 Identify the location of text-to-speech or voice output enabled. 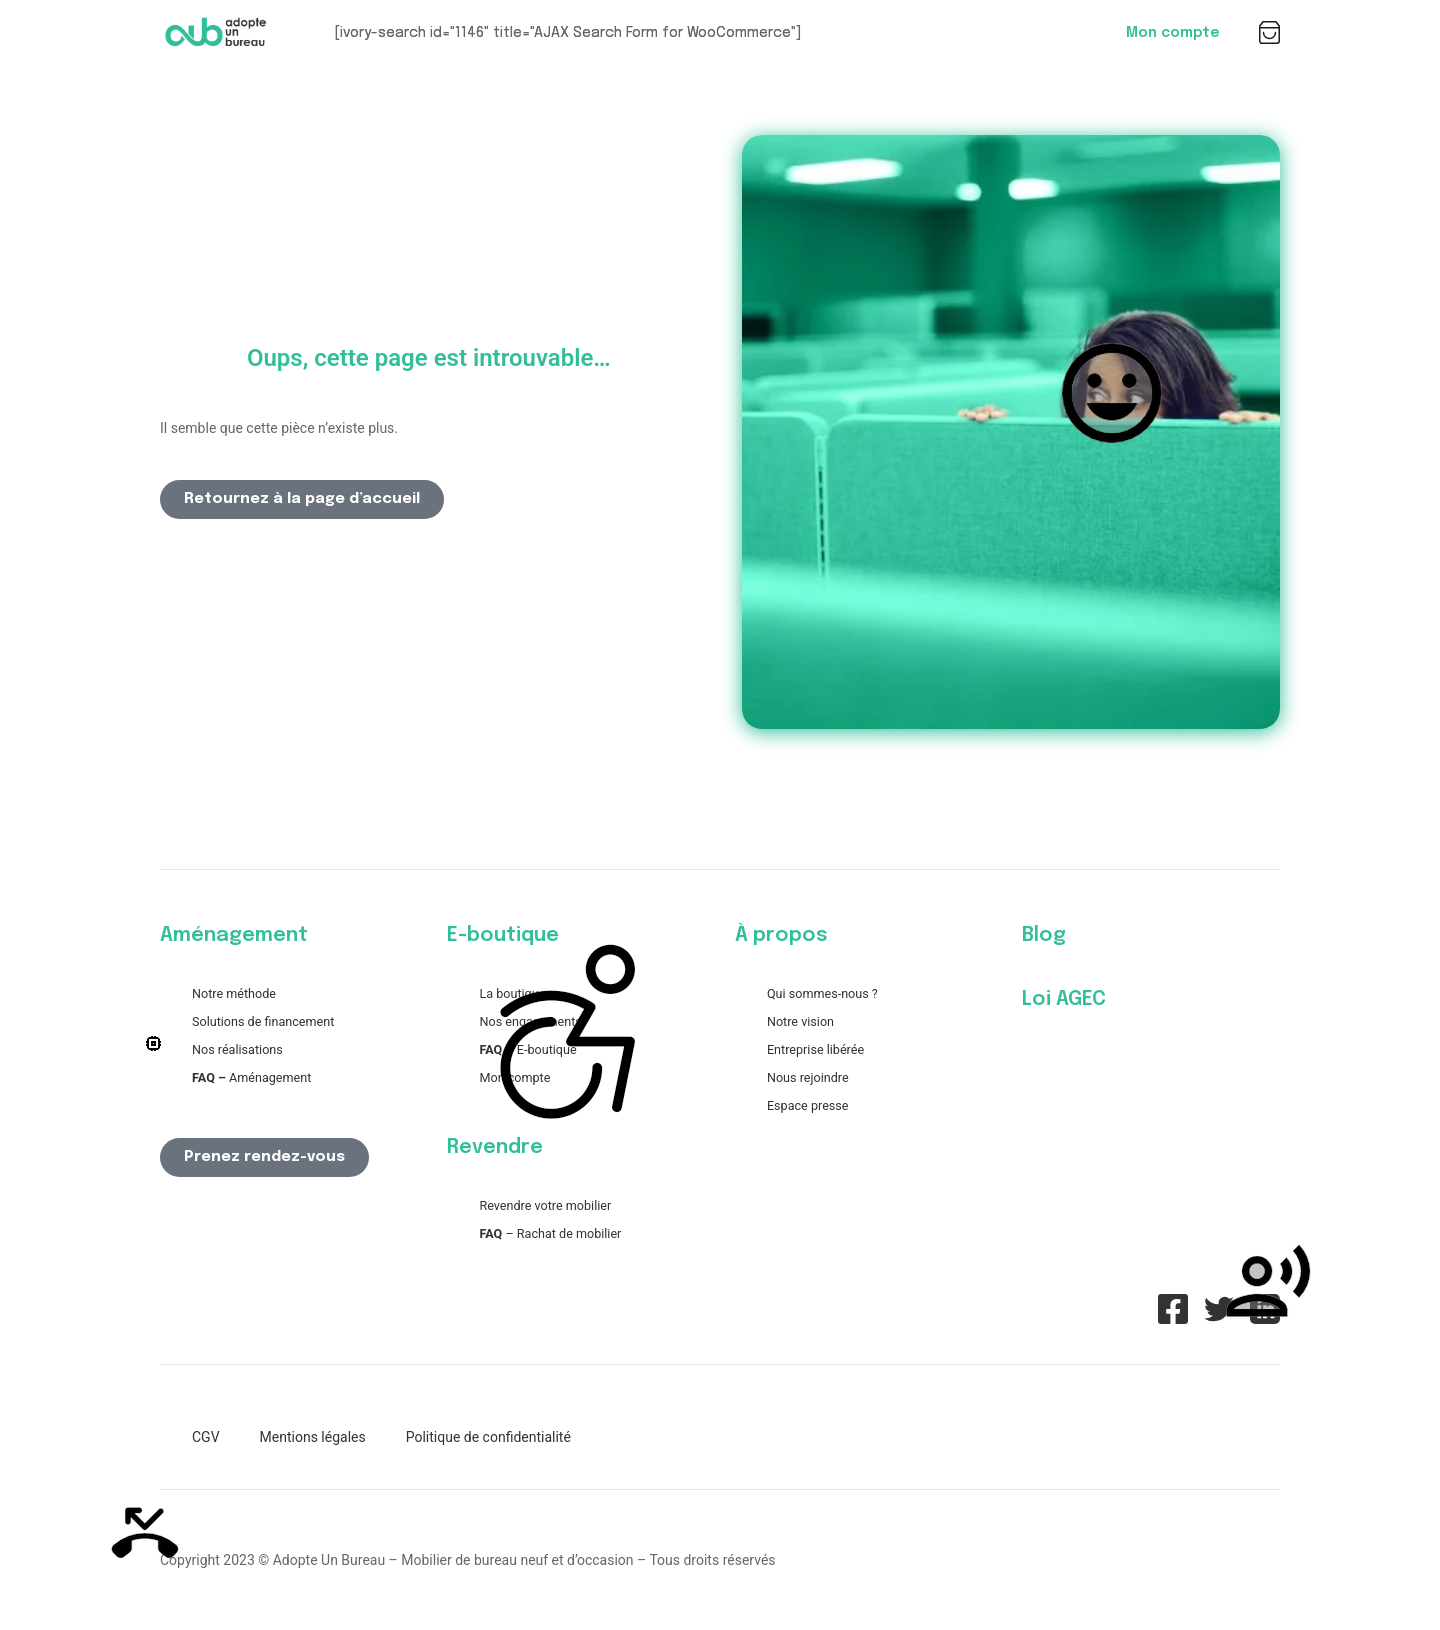
(1268, 1282).